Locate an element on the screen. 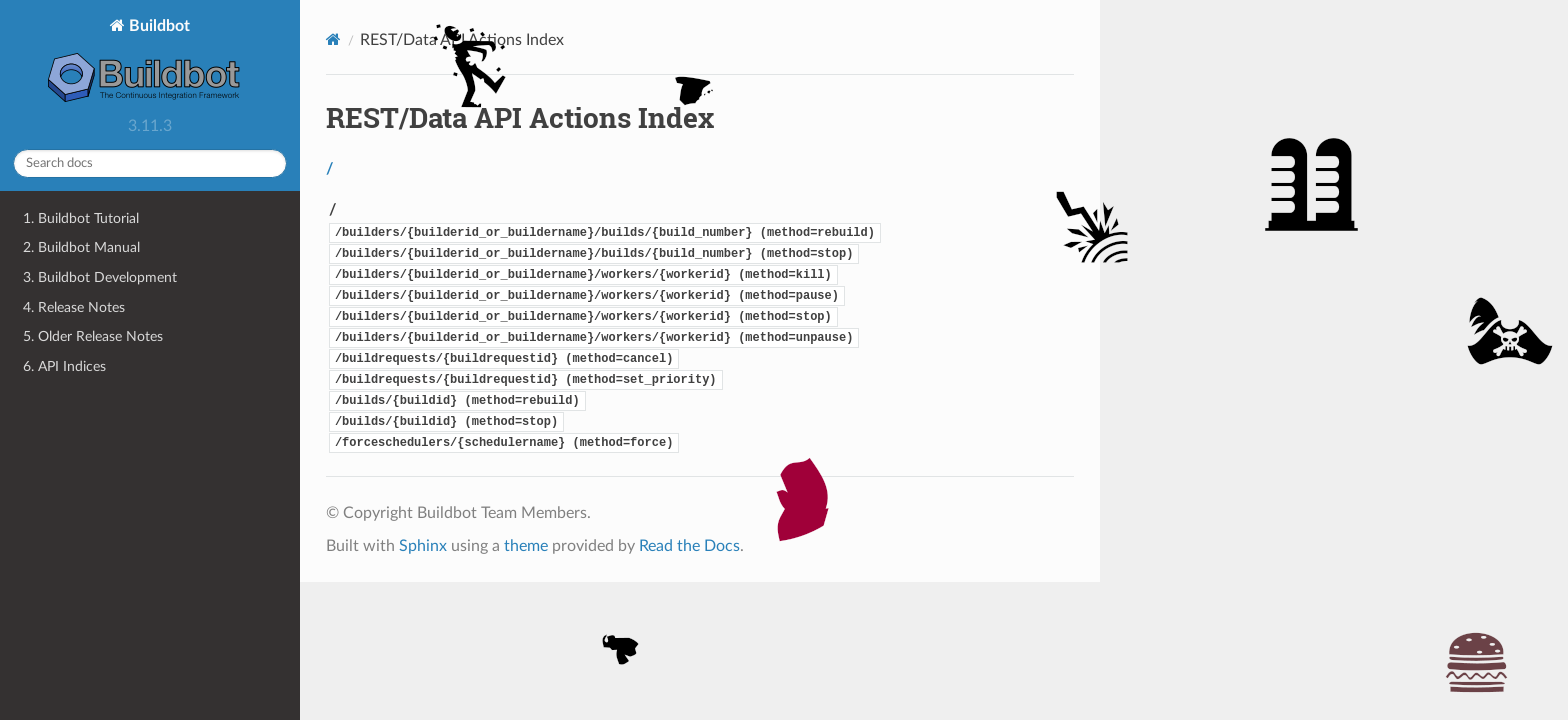 Image resolution: width=1568 pixels, height=720 pixels. activate a powerful lightning or sonic attack is located at coordinates (1092, 227).